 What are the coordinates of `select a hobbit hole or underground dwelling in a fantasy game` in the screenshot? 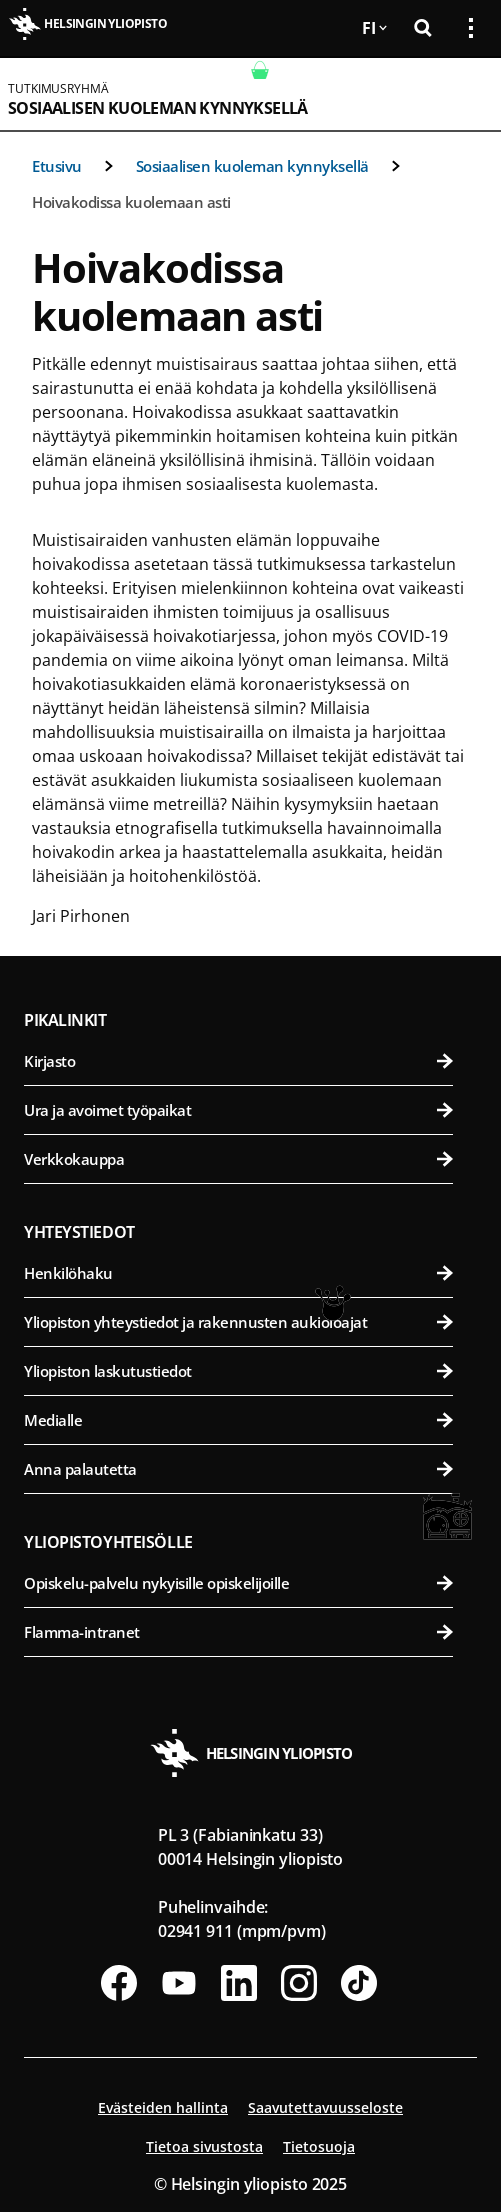 It's located at (447, 1515).